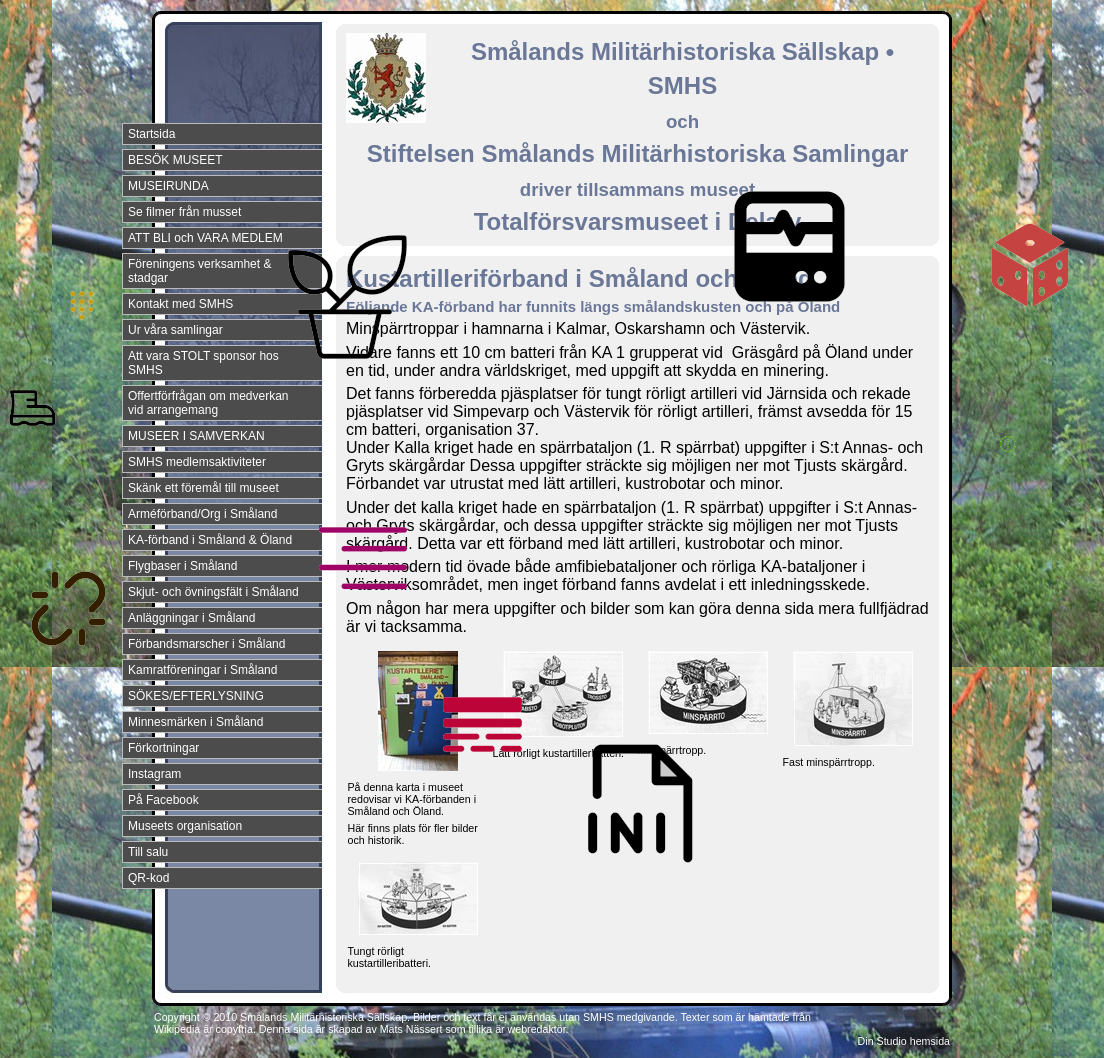  What do you see at coordinates (82, 305) in the screenshot?
I see `open numeric keypad for input` at bounding box center [82, 305].